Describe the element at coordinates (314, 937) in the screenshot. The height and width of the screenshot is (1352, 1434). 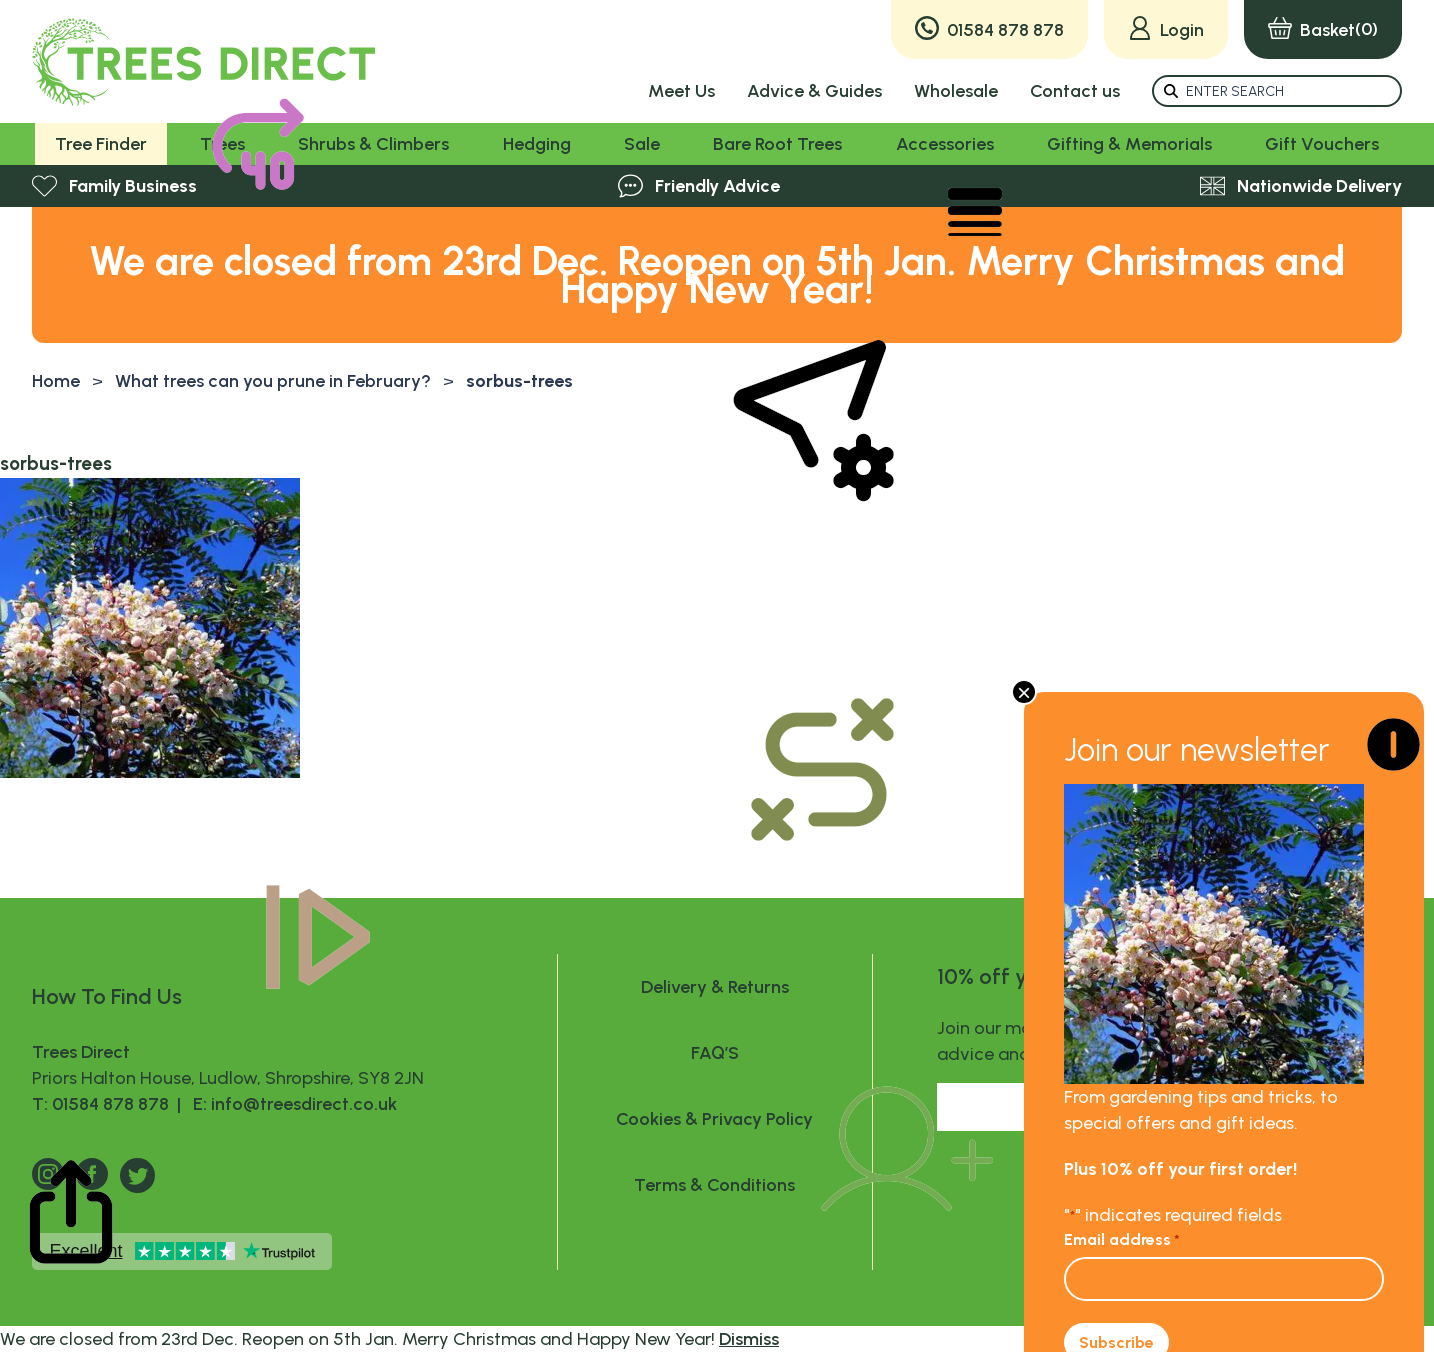
I see `continue debugging to the next breakpoint` at that location.